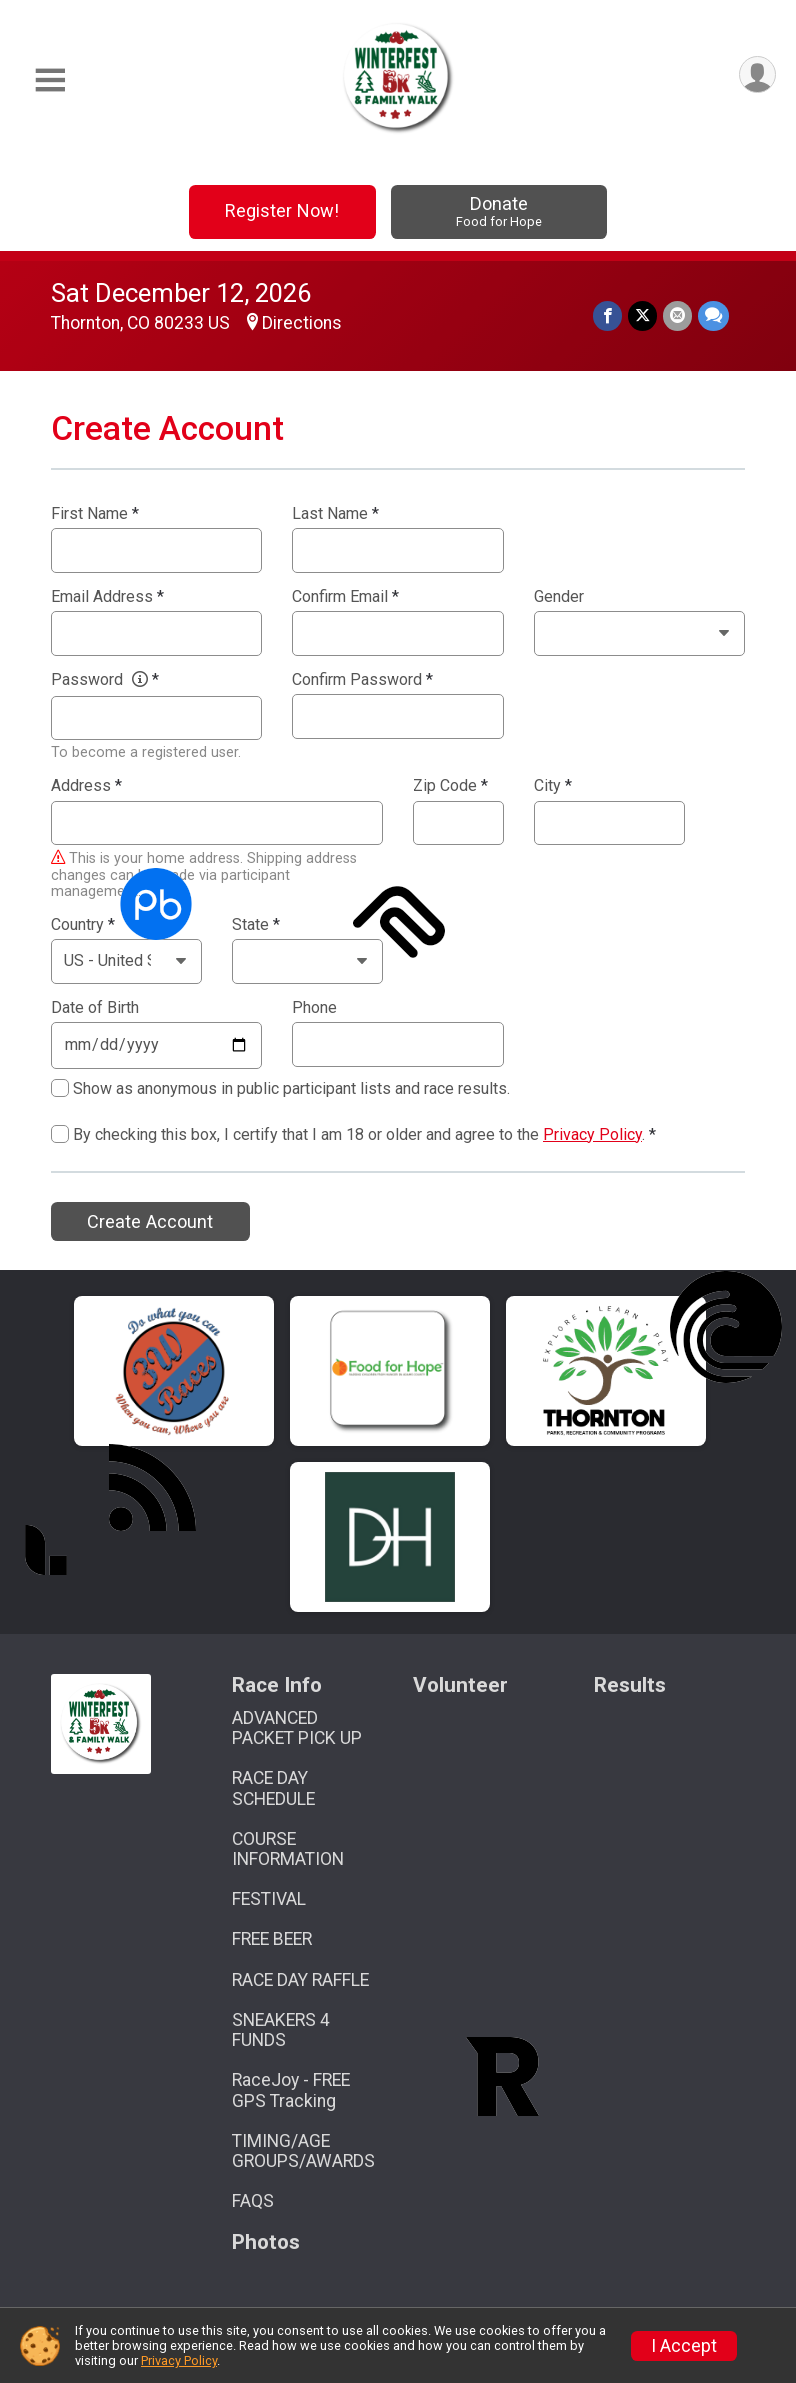  Describe the element at coordinates (156, 904) in the screenshot. I see `prepbytes logo` at that location.